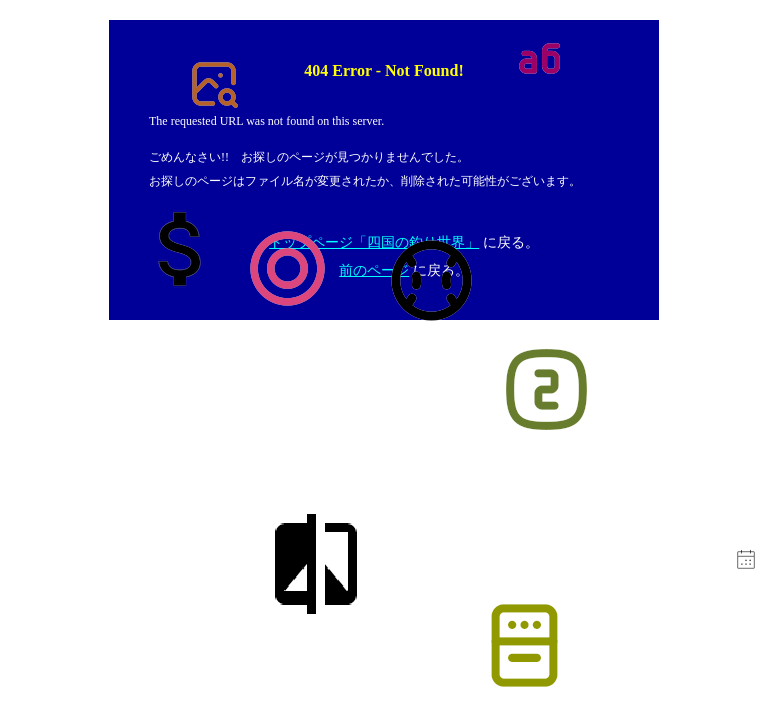 This screenshot has height=720, width=768. I want to click on compare two images side by side, so click(316, 564).